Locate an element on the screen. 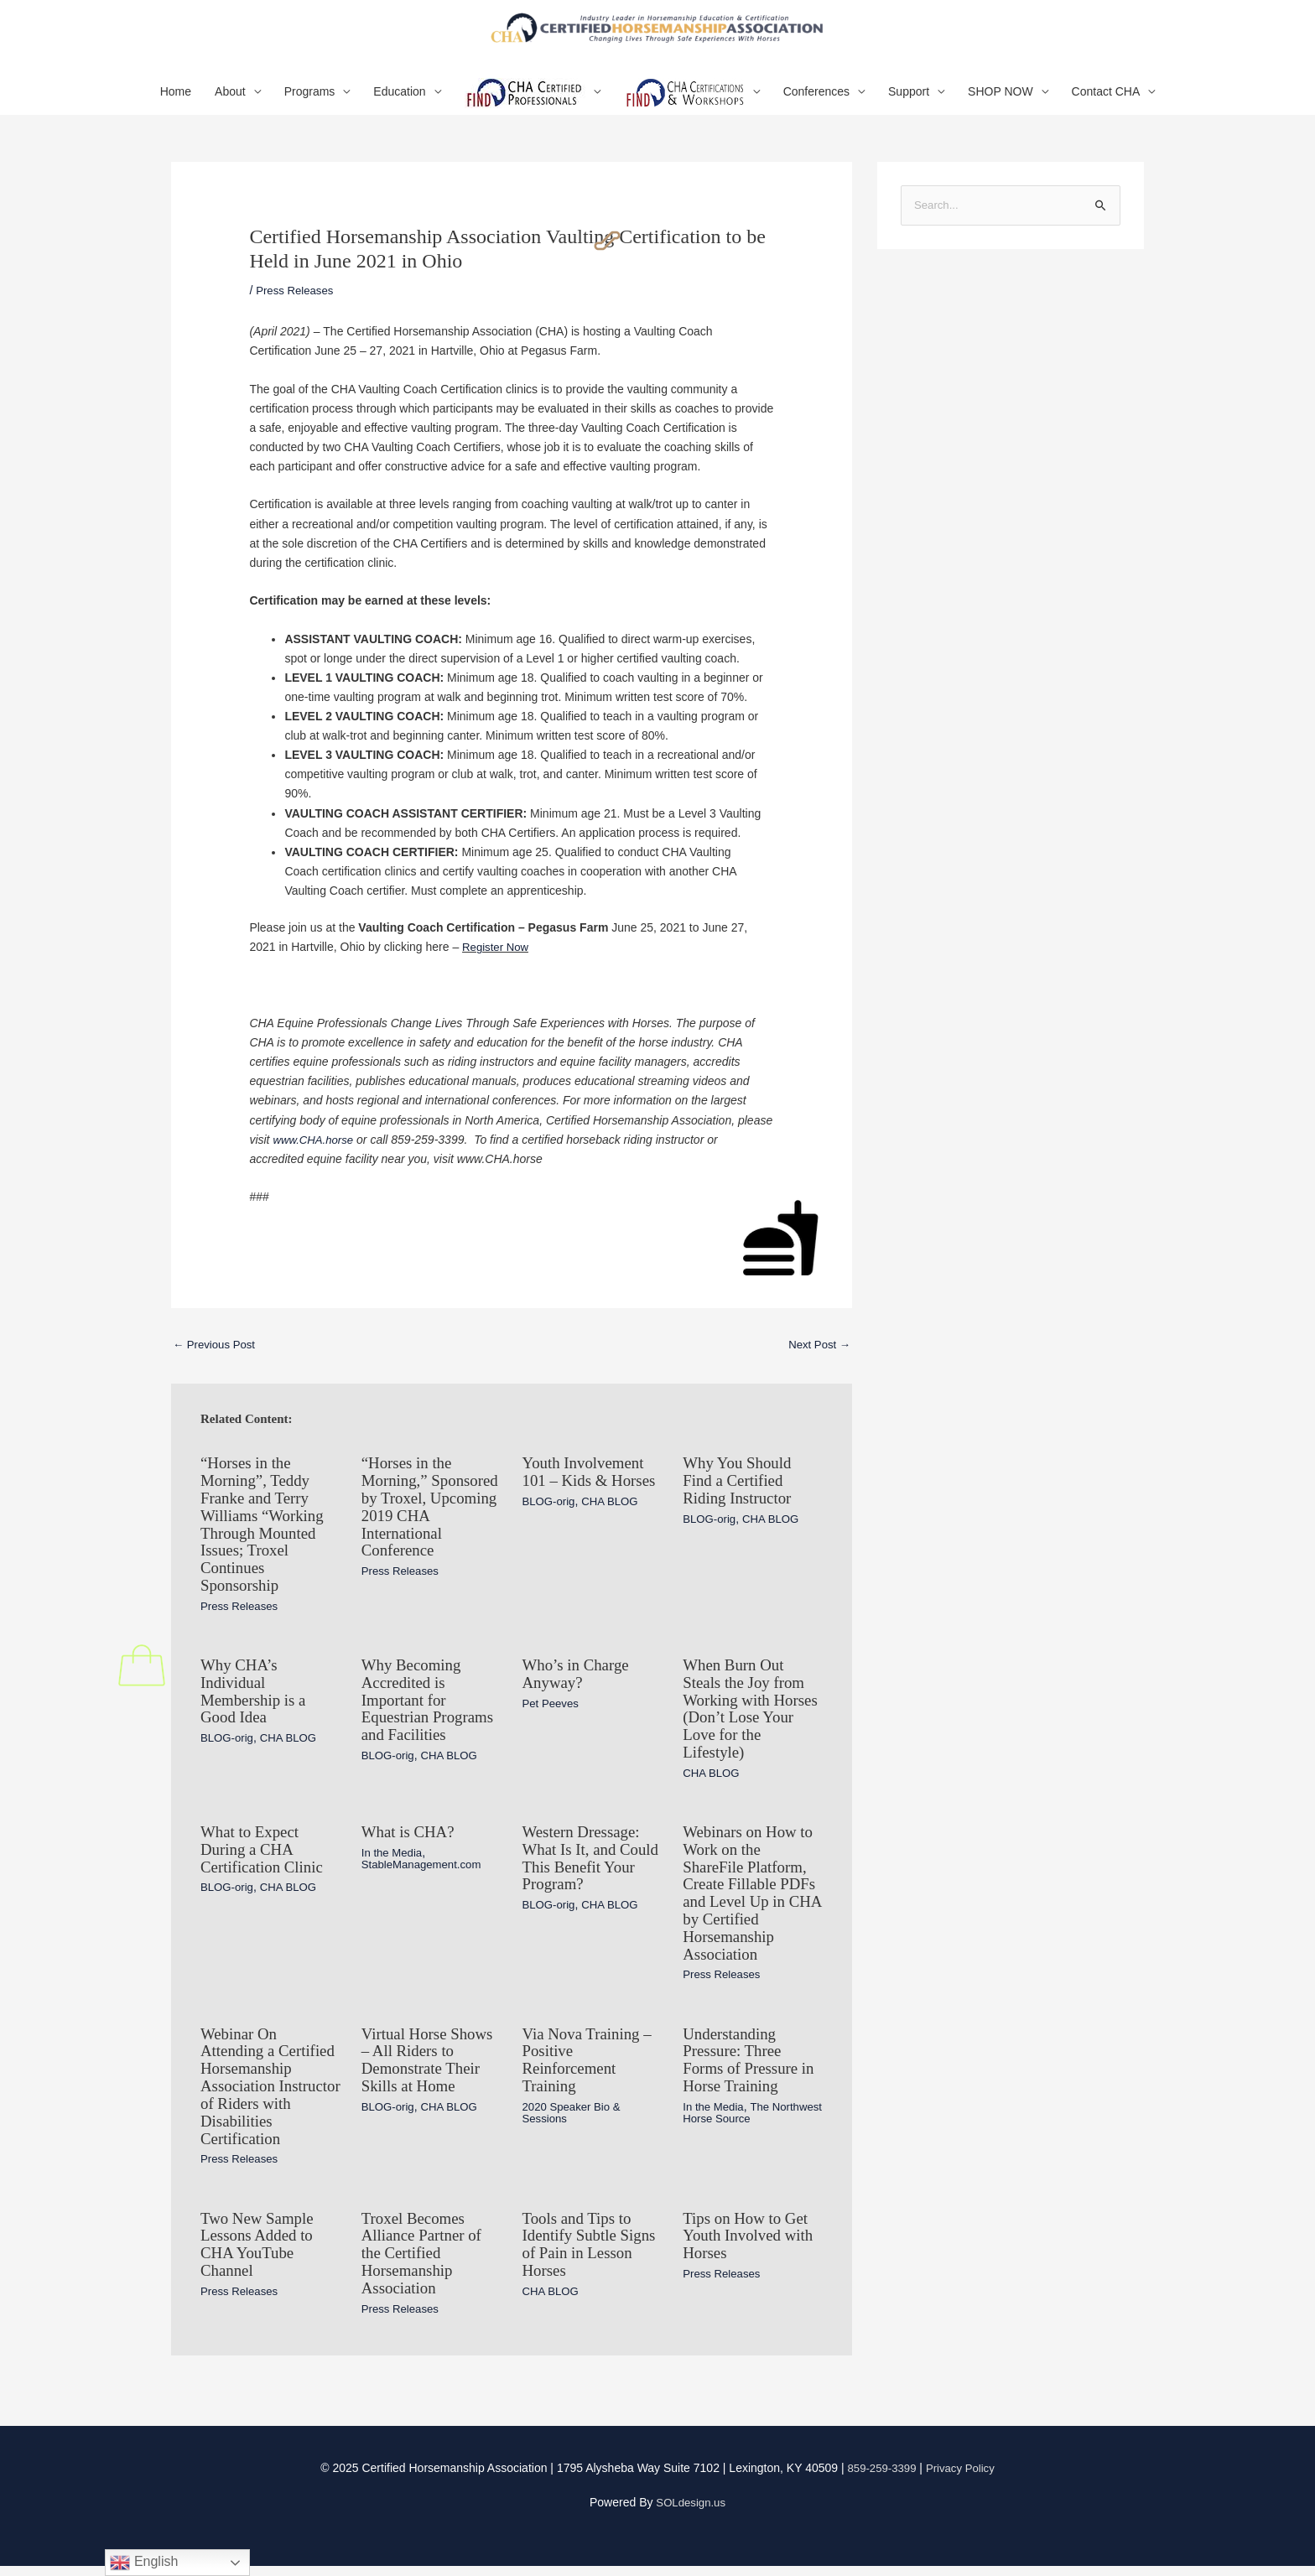 The height and width of the screenshot is (2576, 1315). access shopping bag or cart is located at coordinates (142, 1668).